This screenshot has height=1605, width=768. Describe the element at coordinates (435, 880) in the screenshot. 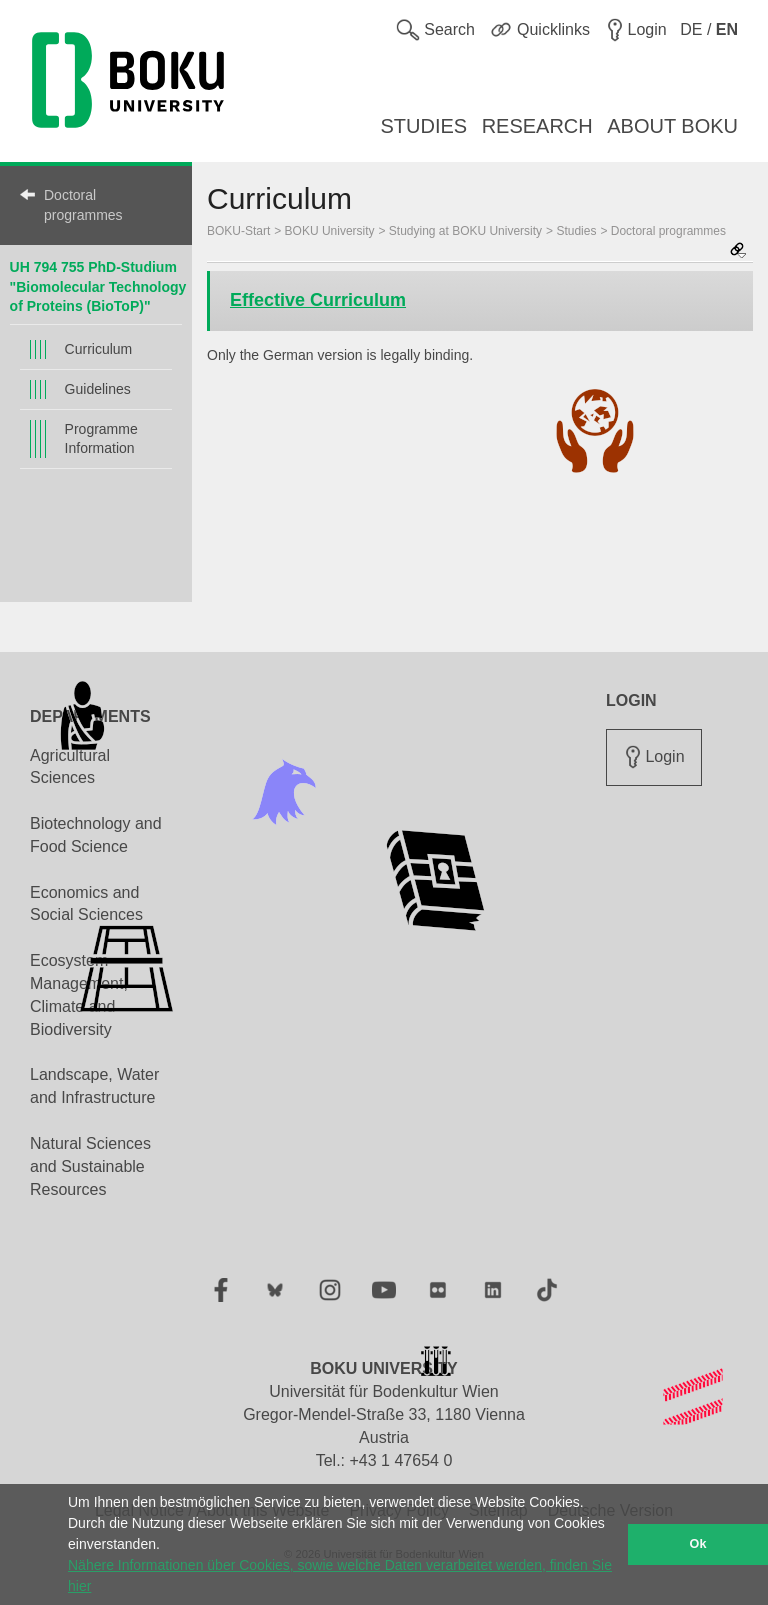

I see `access hidden or locked content` at that location.